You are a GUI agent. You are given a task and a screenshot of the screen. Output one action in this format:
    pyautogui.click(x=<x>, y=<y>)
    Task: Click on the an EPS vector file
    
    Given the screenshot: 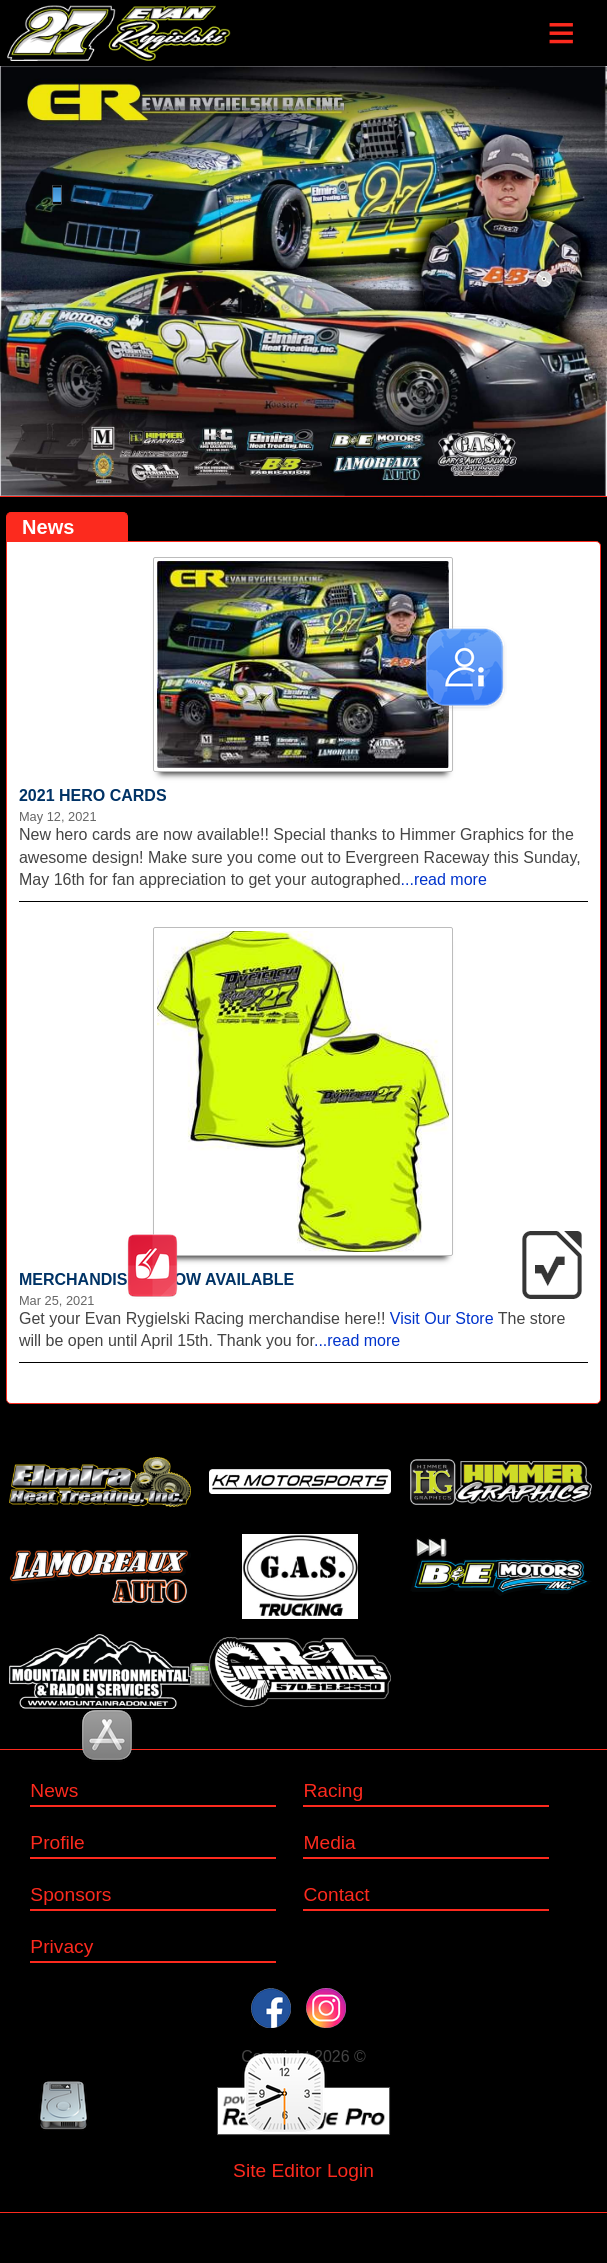 What is the action you would take?
    pyautogui.click(x=152, y=1265)
    